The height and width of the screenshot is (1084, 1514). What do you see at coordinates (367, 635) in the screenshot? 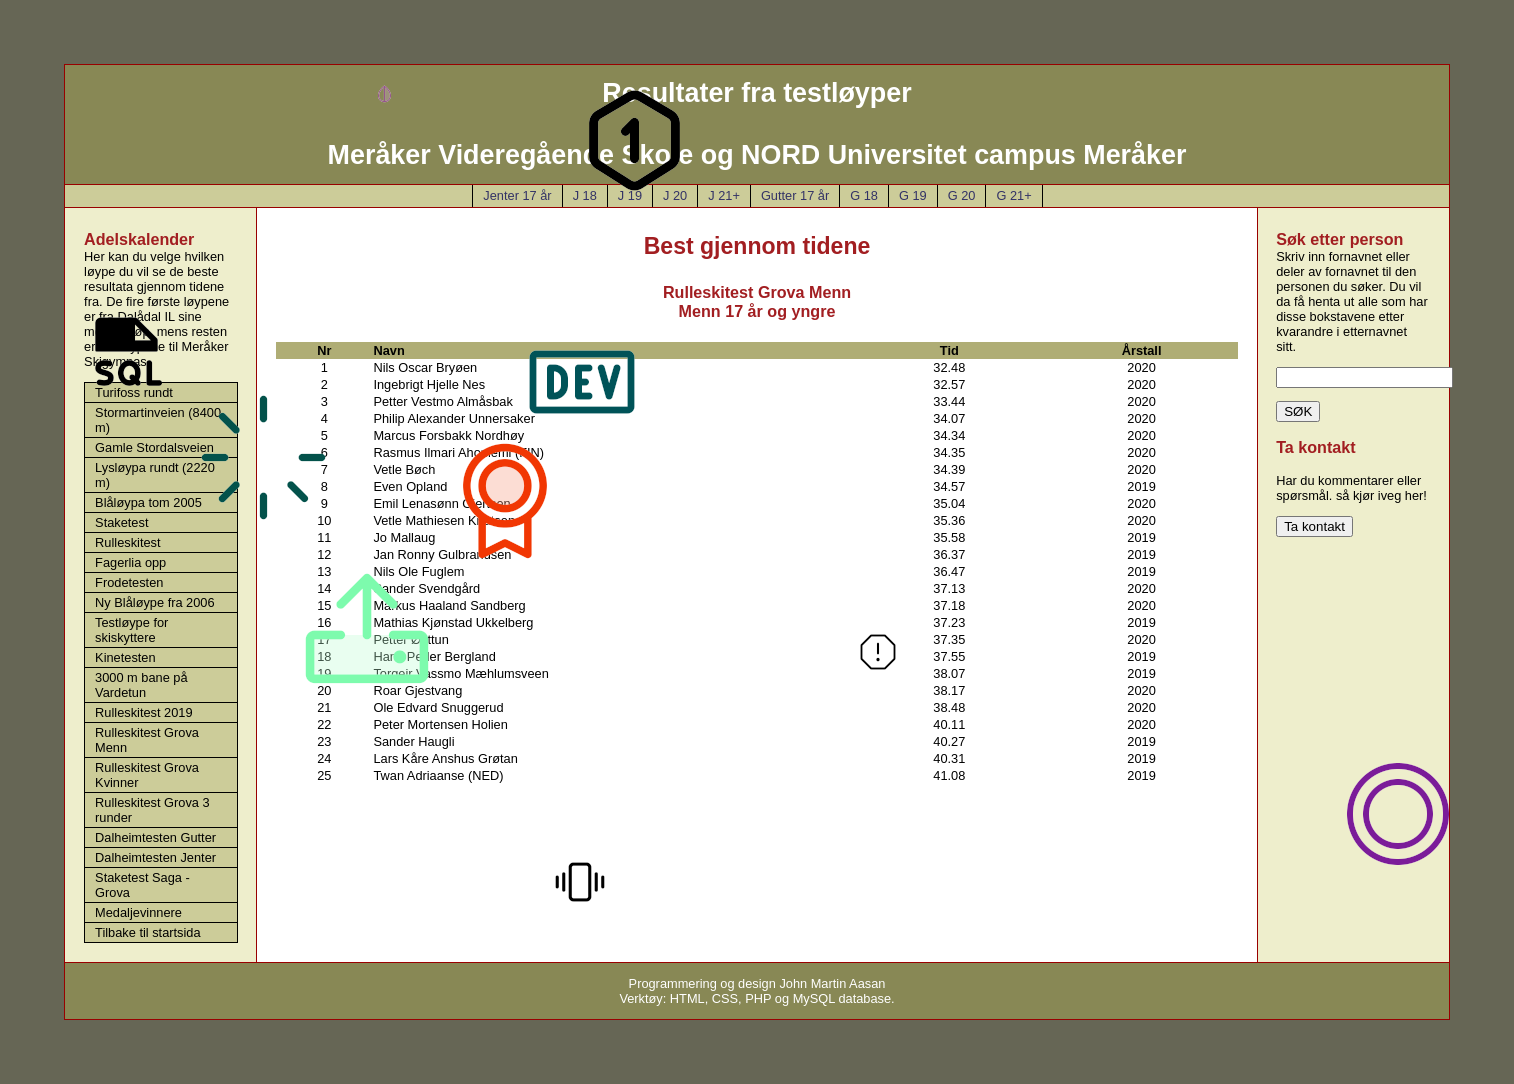
I see `upload a file or document` at bounding box center [367, 635].